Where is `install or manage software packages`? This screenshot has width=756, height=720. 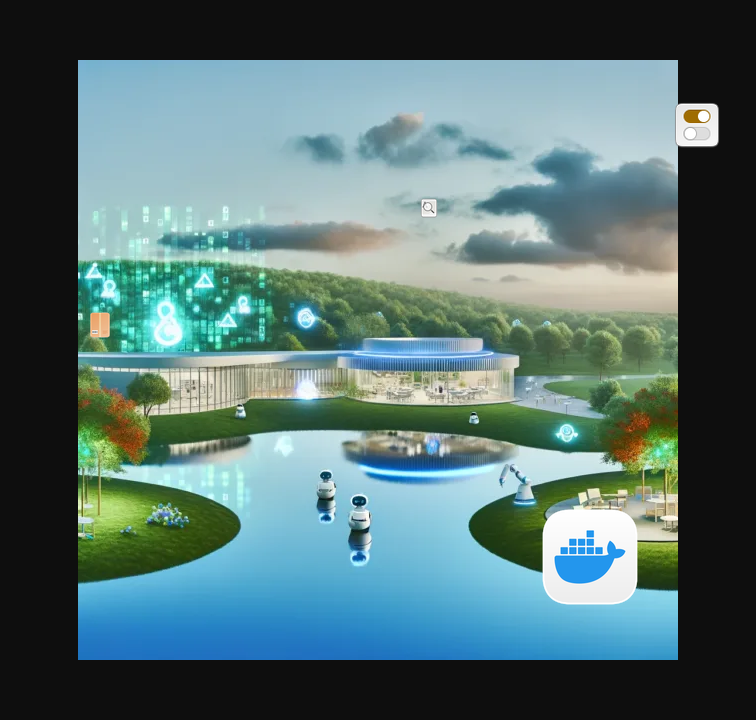 install or manage software packages is located at coordinates (100, 325).